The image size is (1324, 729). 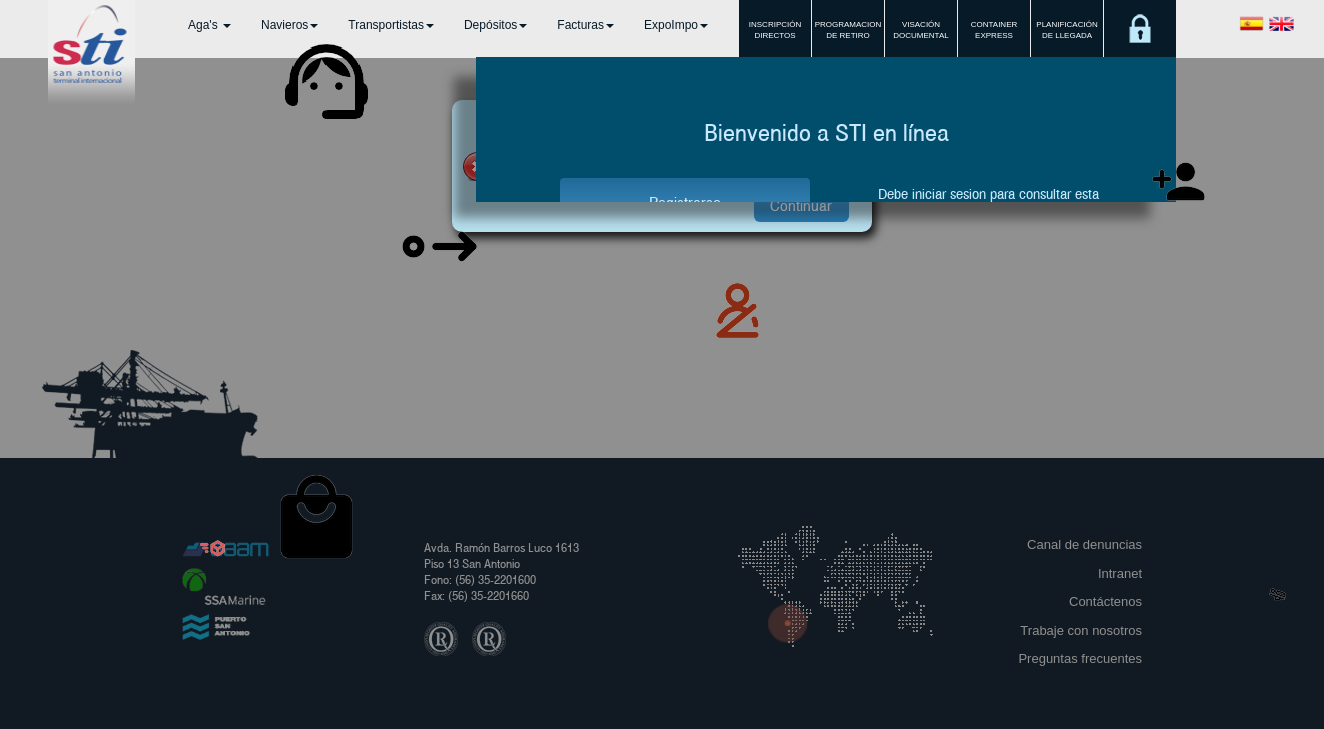 What do you see at coordinates (213, 548) in the screenshot?
I see `send or ship a package` at bounding box center [213, 548].